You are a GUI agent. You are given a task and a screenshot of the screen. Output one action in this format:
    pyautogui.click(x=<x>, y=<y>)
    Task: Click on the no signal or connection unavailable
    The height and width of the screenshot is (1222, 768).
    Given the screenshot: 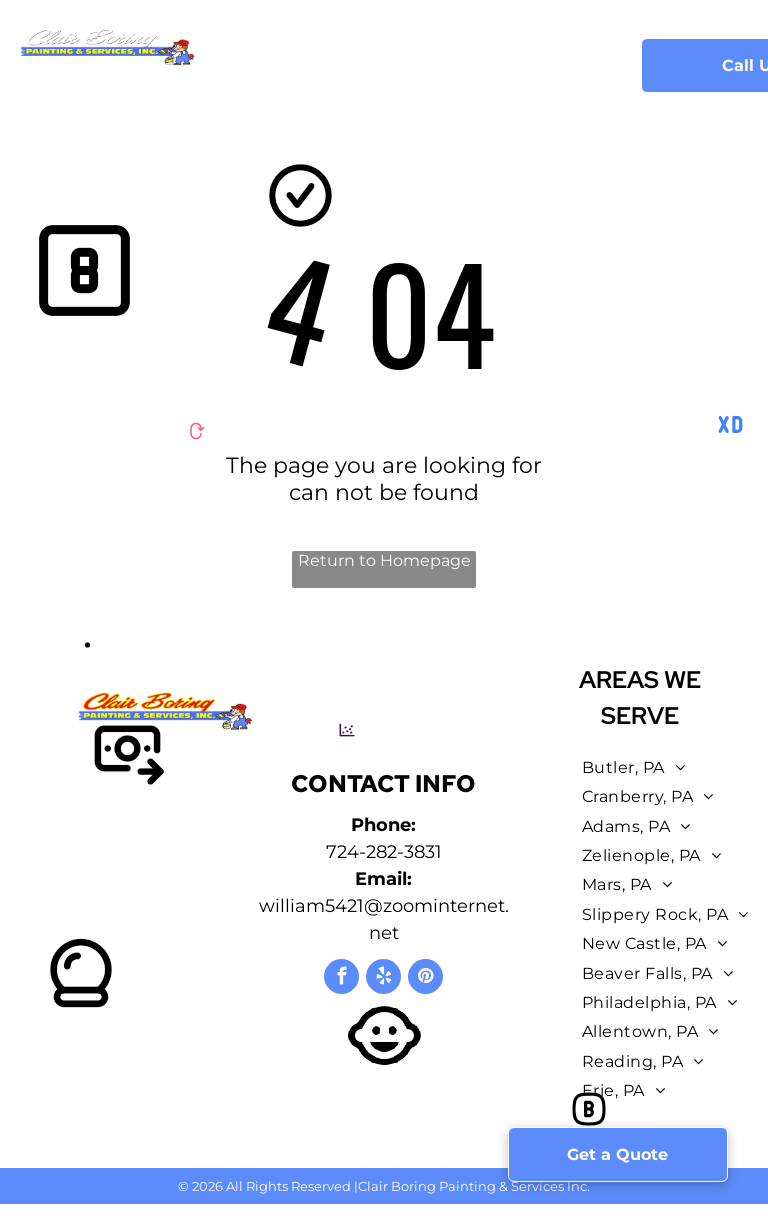 What is the action you would take?
    pyautogui.click(x=115, y=623)
    